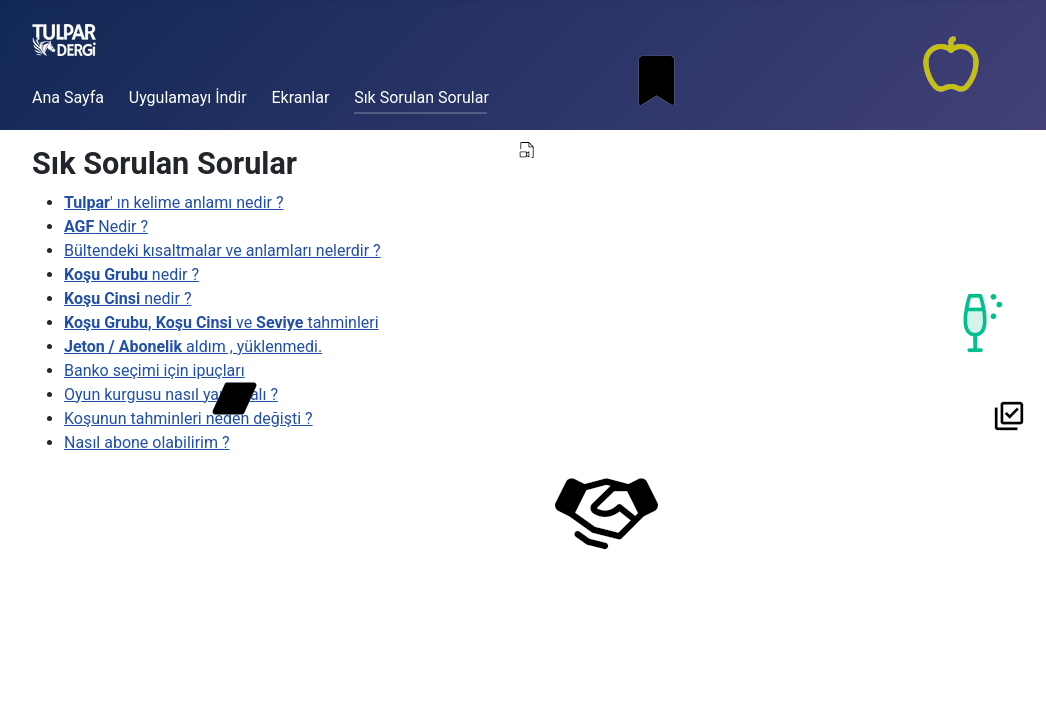 This screenshot has height=720, width=1046. Describe the element at coordinates (527, 150) in the screenshot. I see `open a video file` at that location.